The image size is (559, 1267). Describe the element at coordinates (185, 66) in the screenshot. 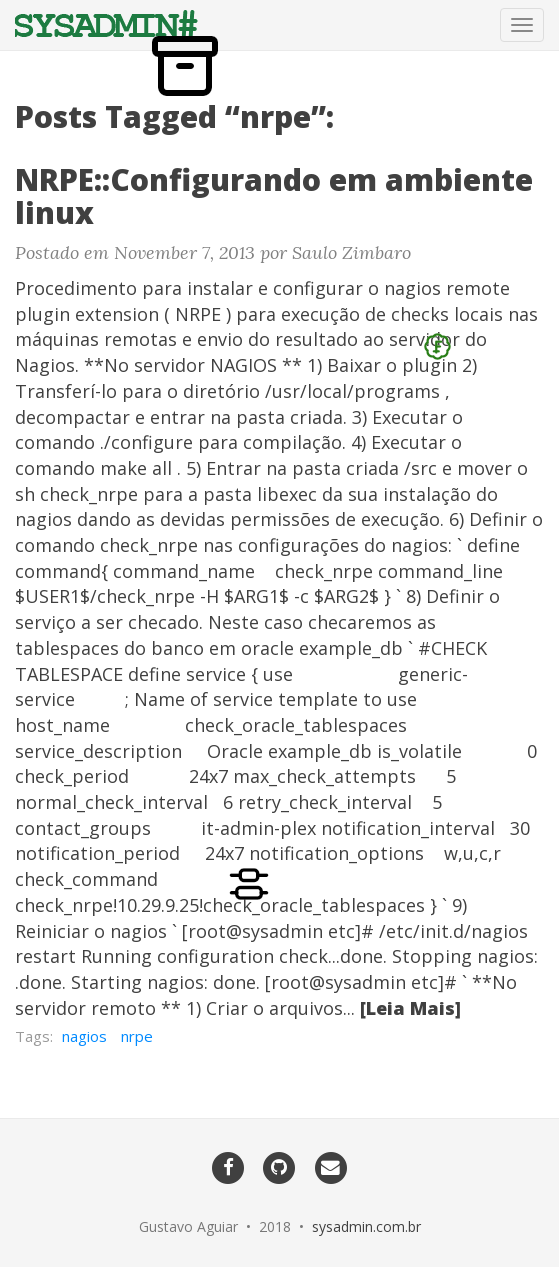

I see `archive this item` at that location.